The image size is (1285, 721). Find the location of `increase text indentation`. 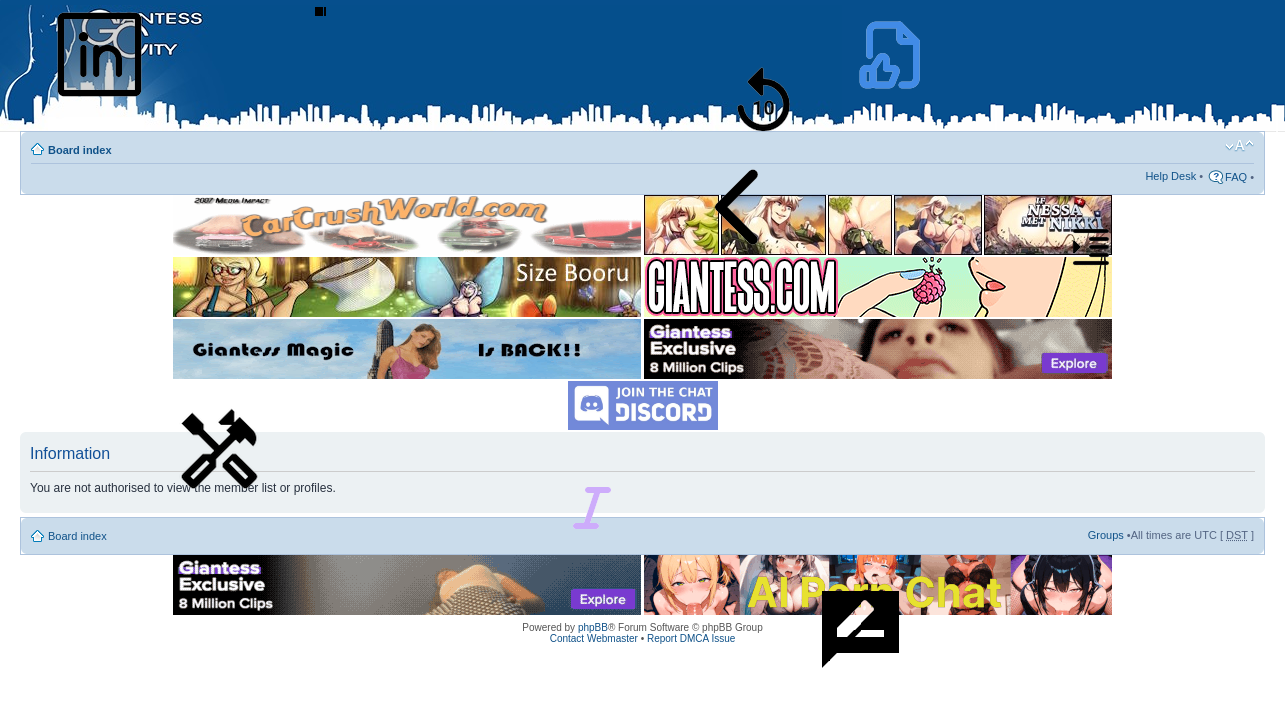

increase text indentation is located at coordinates (1091, 247).